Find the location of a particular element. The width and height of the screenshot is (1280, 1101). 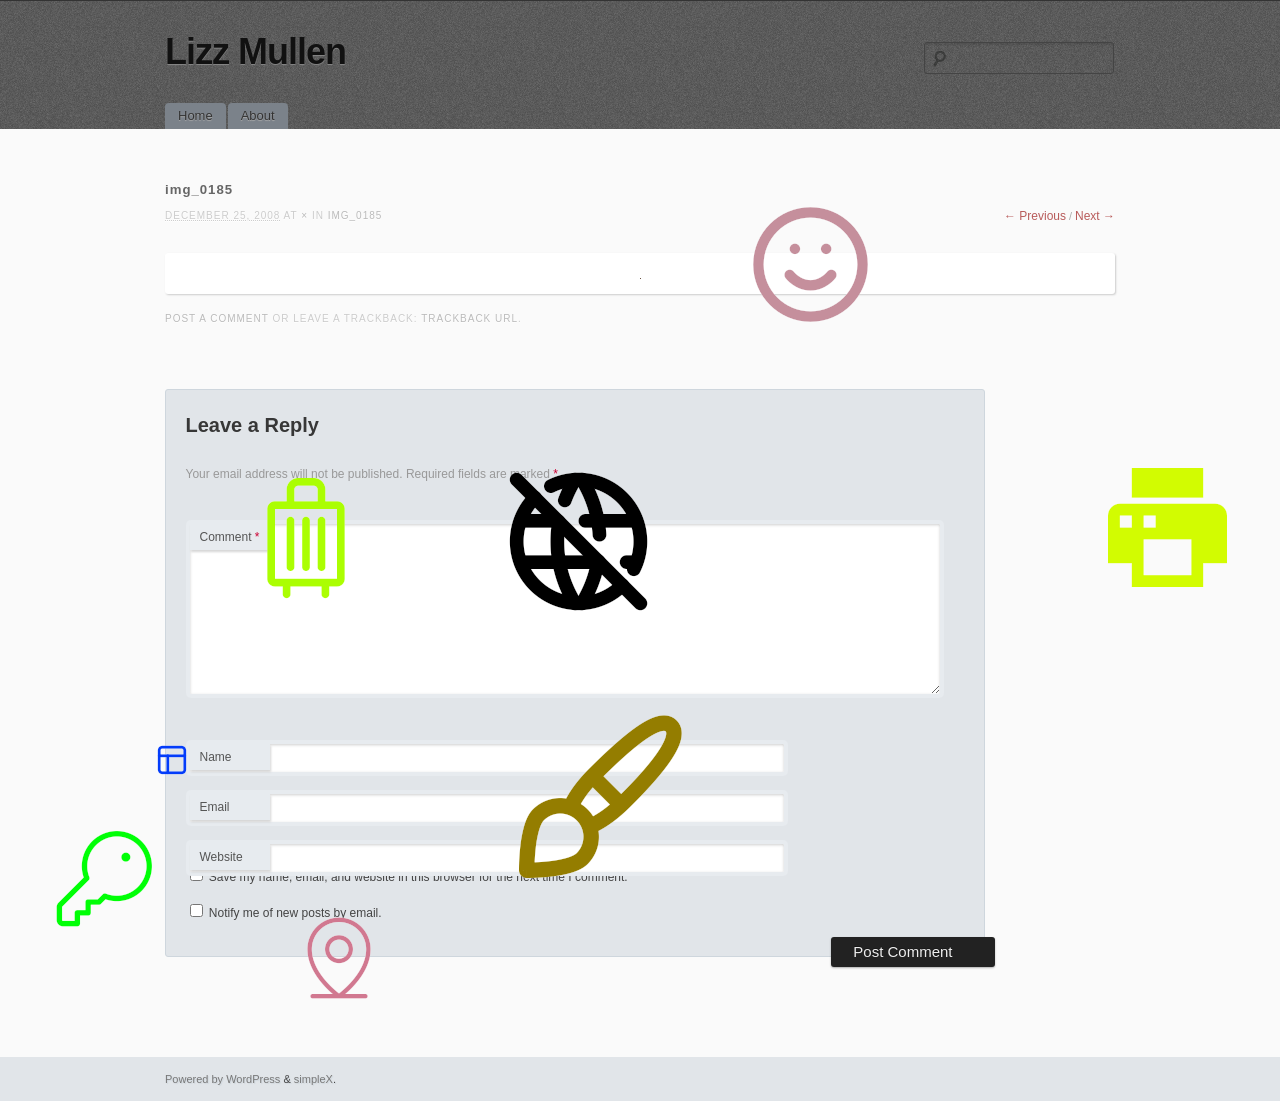

access travel or trip planning features is located at coordinates (306, 540).